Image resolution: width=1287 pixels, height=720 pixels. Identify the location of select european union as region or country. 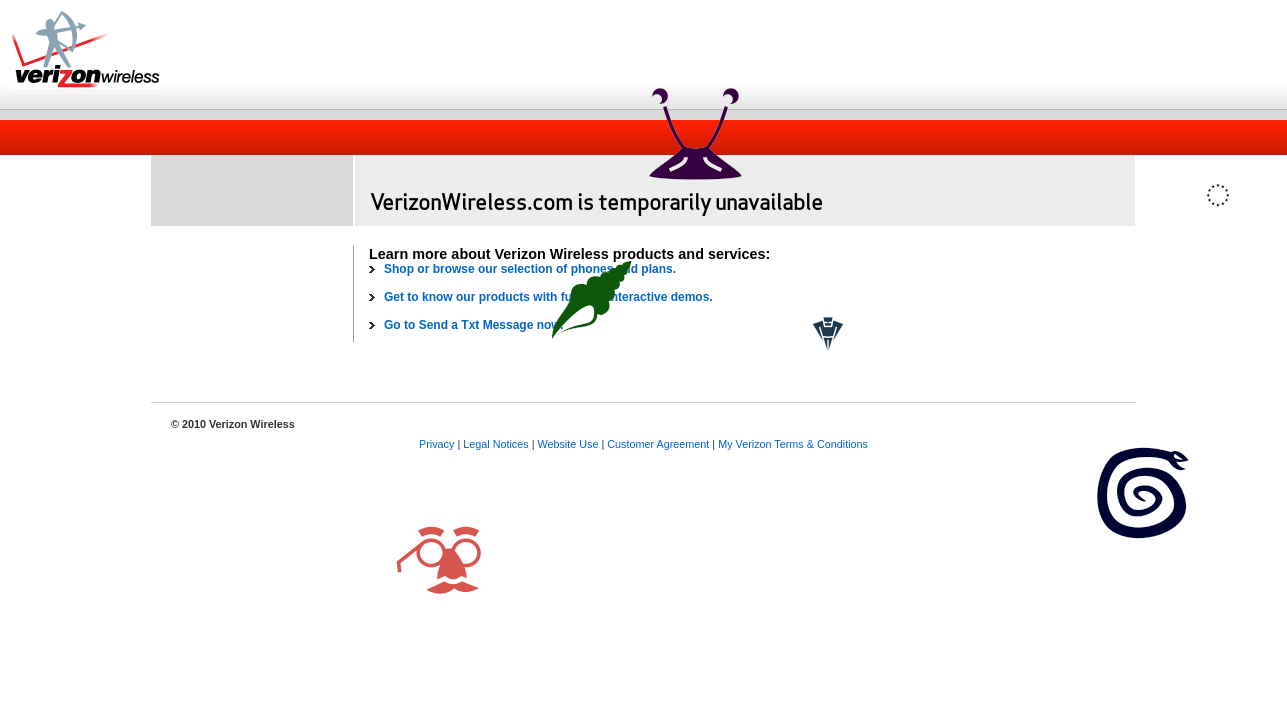
(1218, 195).